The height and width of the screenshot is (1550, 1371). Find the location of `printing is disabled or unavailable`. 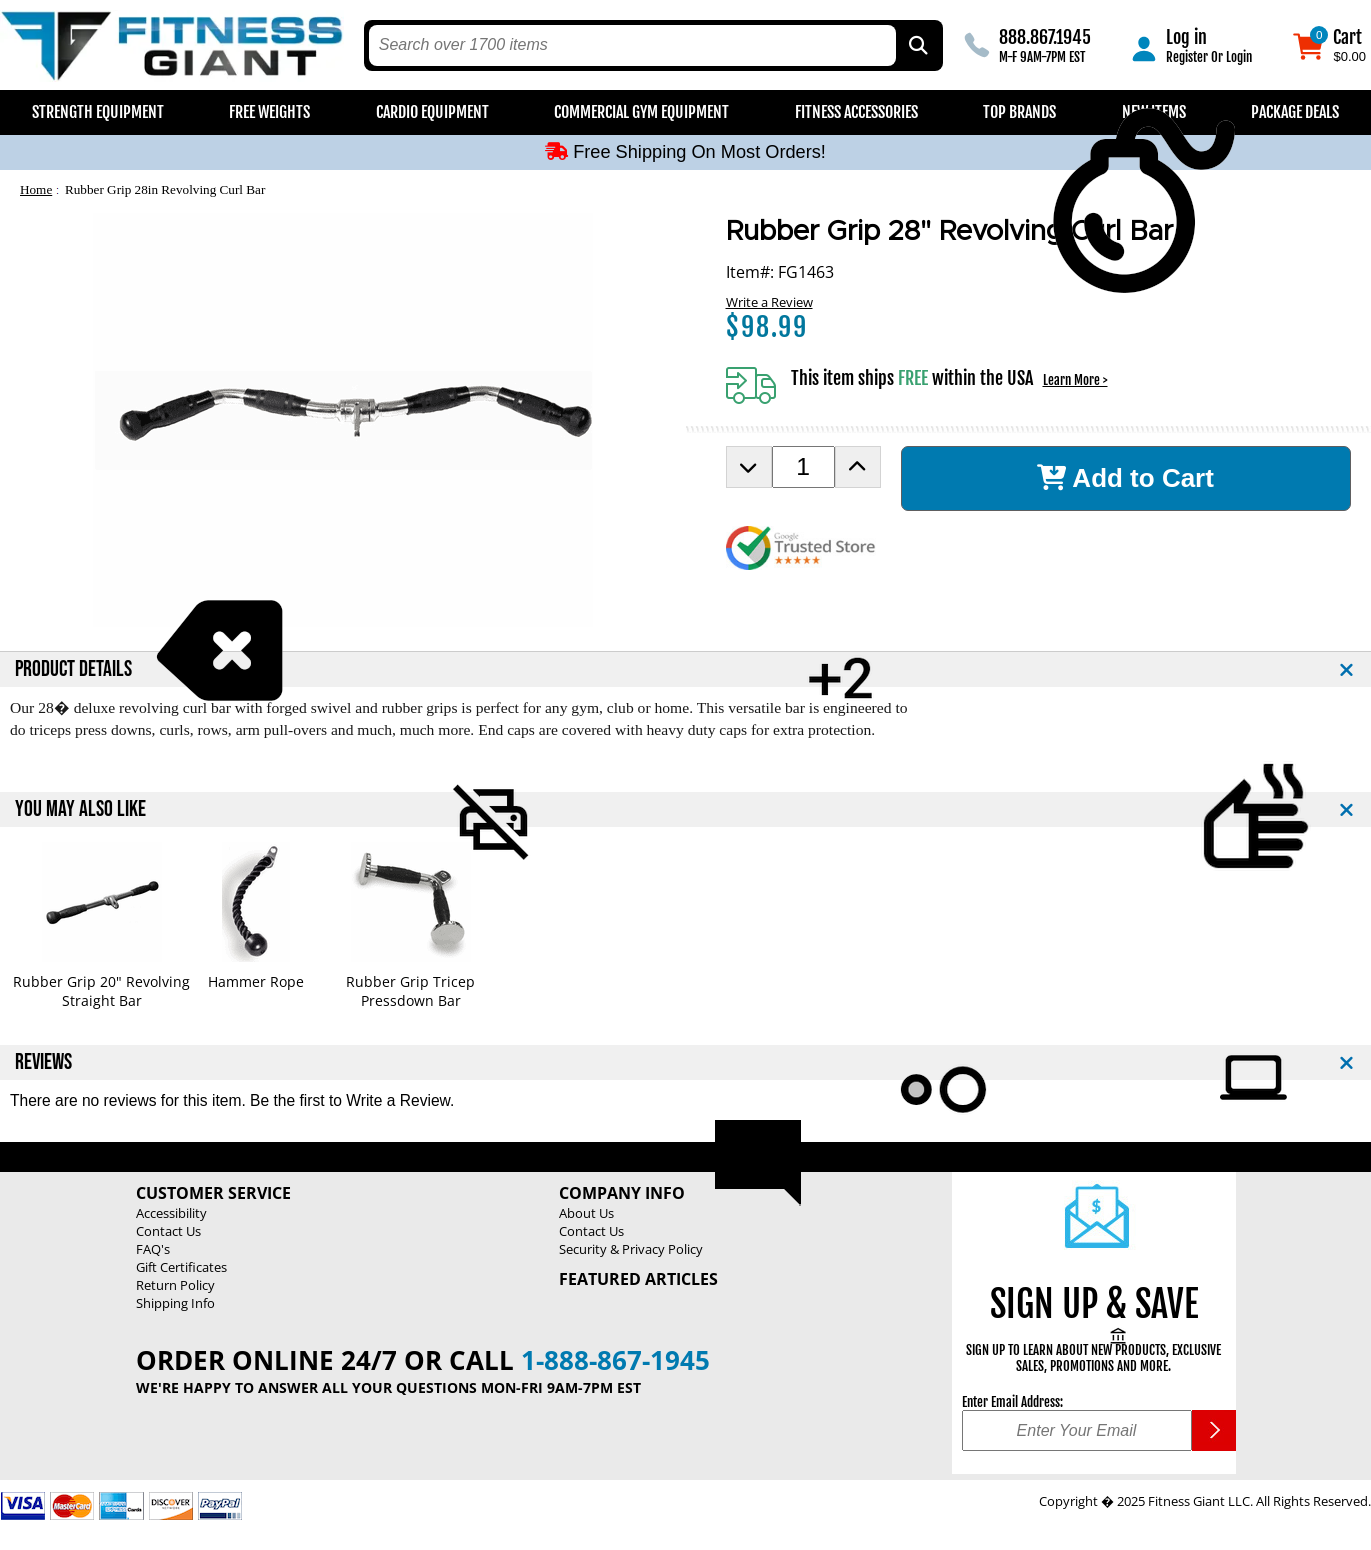

printing is disabled or unavailable is located at coordinates (493, 819).